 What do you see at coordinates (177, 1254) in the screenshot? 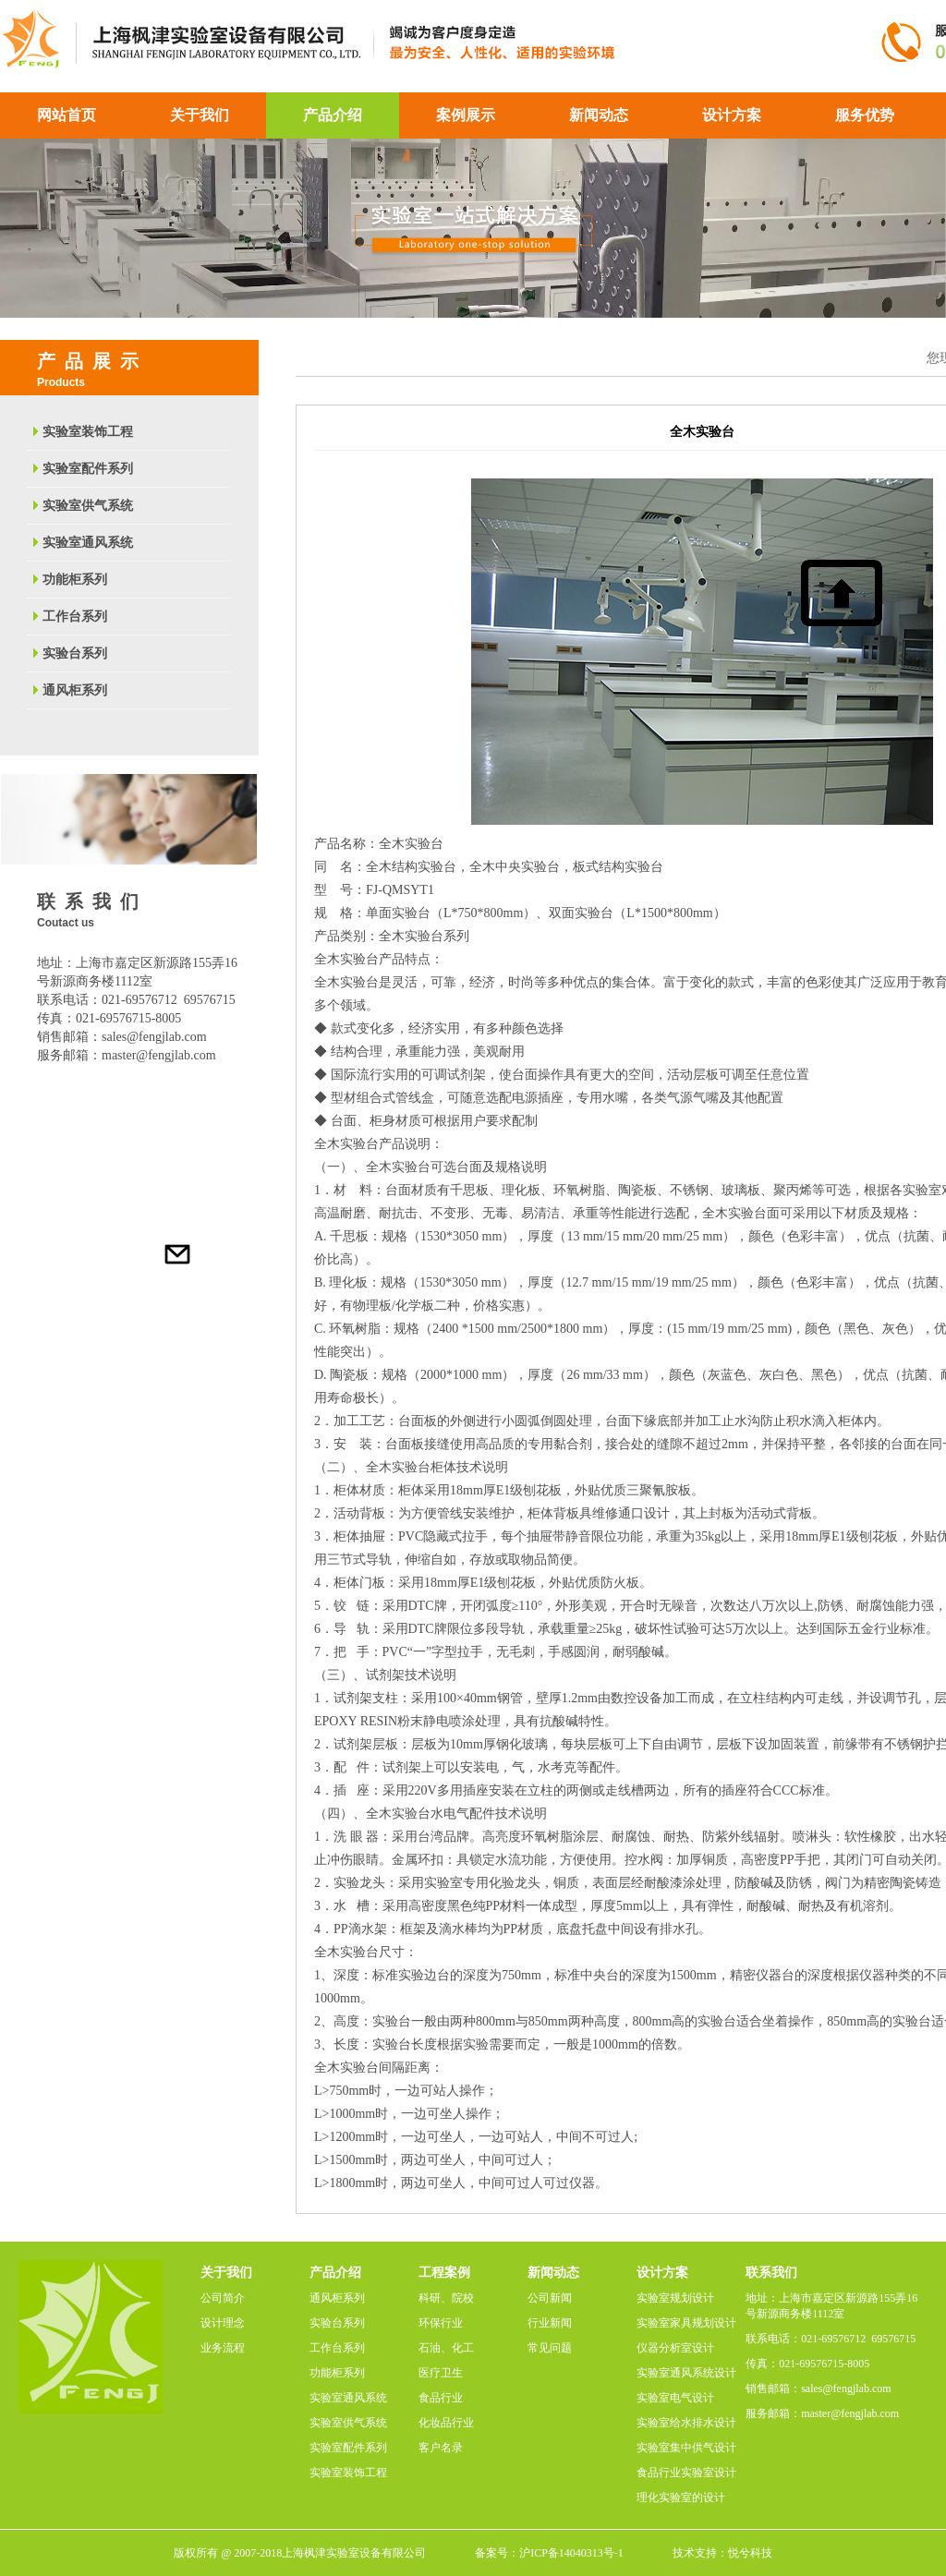
I see `open your inbox or email` at bounding box center [177, 1254].